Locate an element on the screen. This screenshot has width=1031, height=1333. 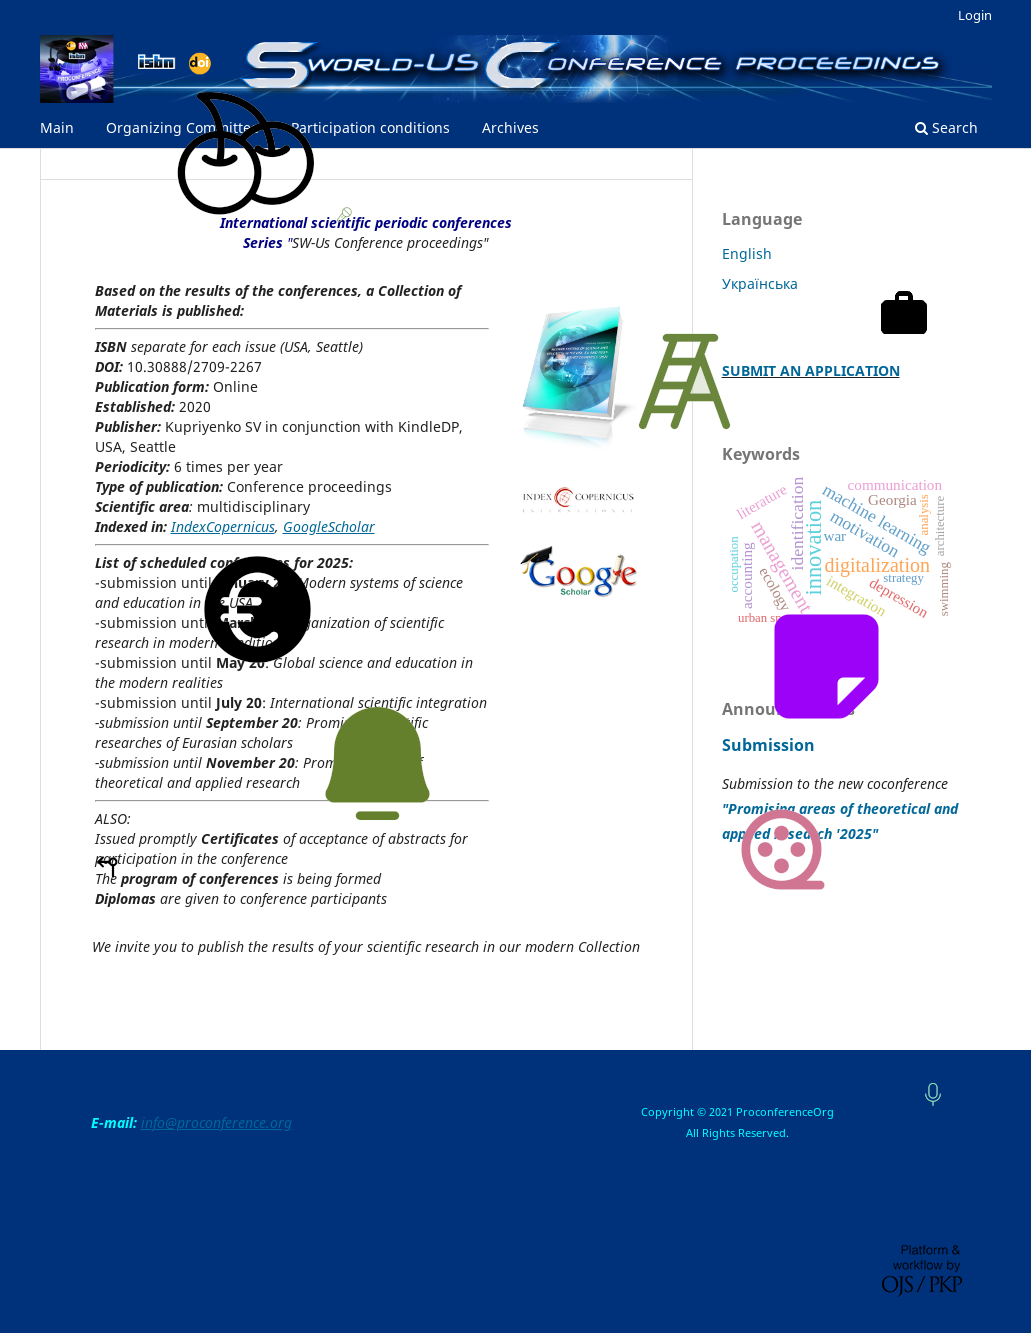
tap to use voice input is located at coordinates (933, 1094).